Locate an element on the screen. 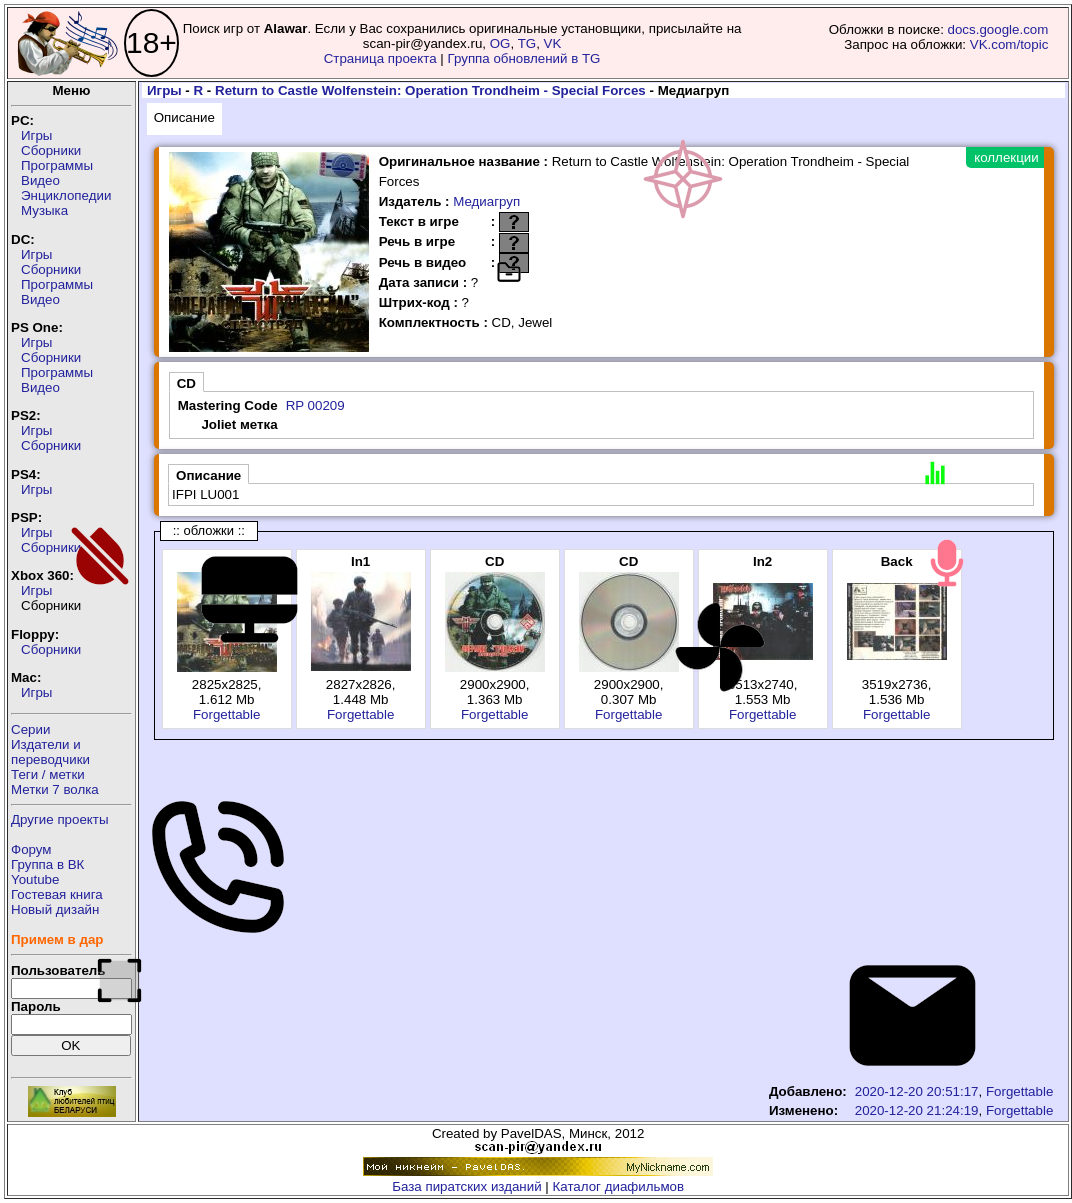 The height and width of the screenshot is (1203, 1072). remove a folder is located at coordinates (509, 272).